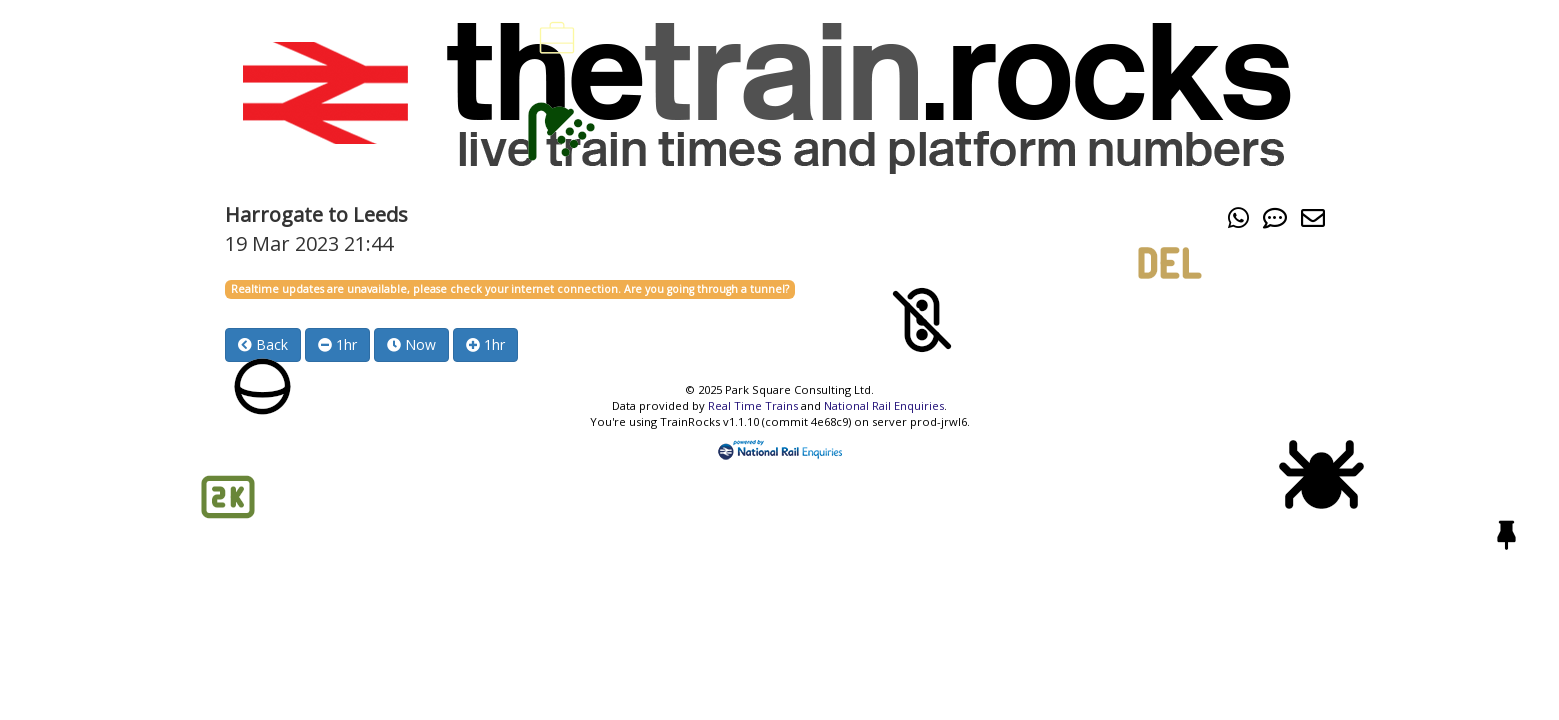 The height and width of the screenshot is (720, 1559). Describe the element at coordinates (262, 386) in the screenshot. I see `view 3D or globe-related content` at that location.